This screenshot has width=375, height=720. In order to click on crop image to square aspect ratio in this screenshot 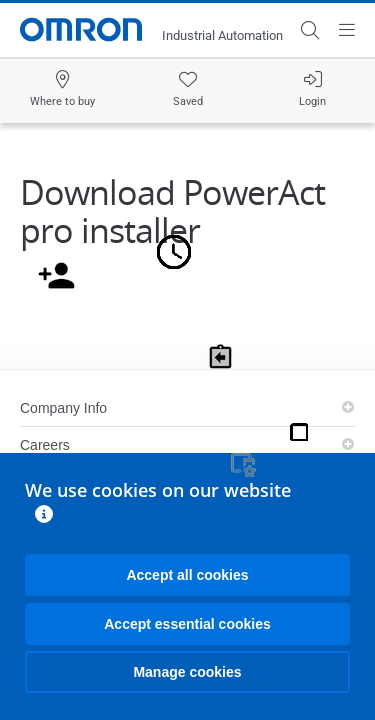, I will do `click(299, 432)`.